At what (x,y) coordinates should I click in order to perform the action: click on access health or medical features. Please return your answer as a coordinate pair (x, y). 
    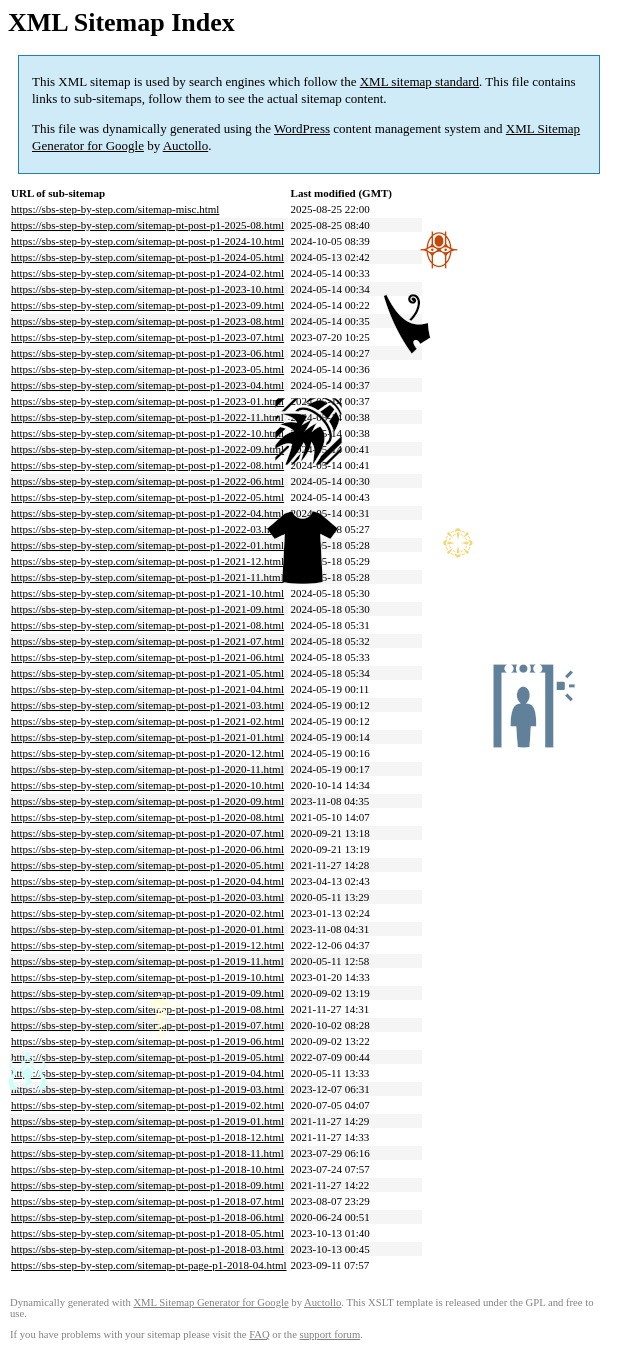
    Looking at the image, I should click on (160, 1017).